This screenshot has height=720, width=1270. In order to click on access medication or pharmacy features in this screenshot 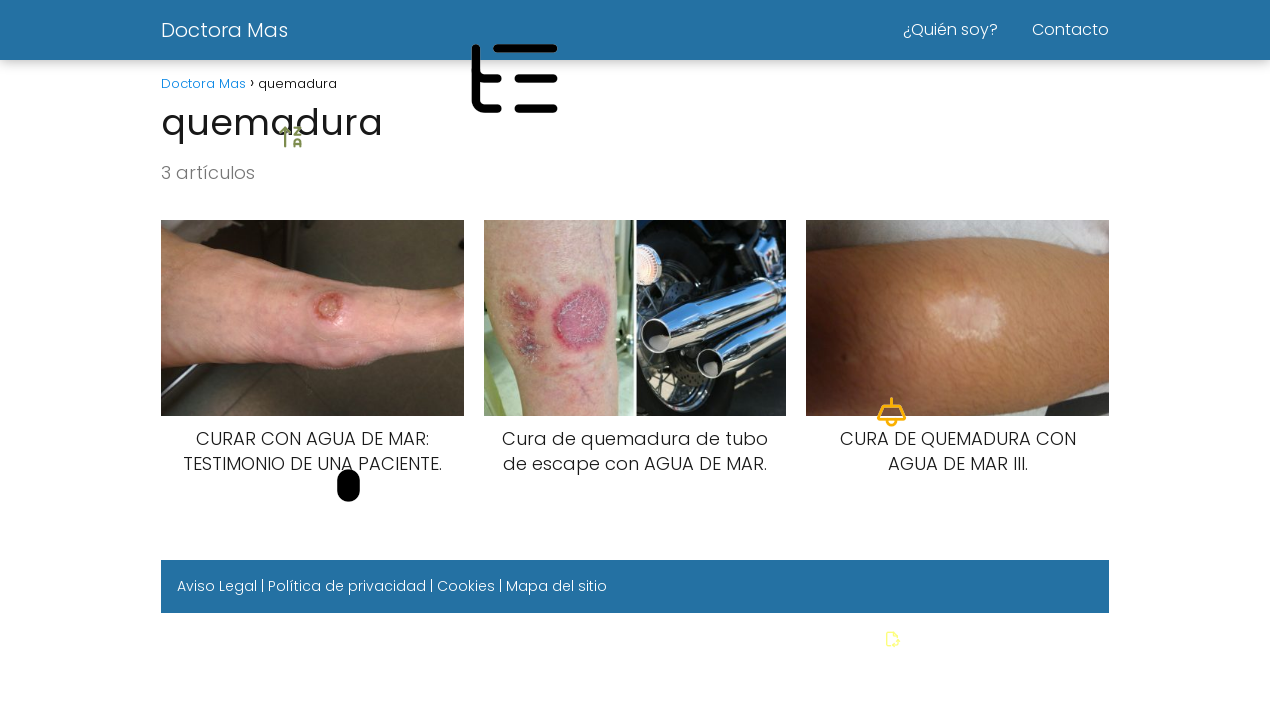, I will do `click(348, 485)`.